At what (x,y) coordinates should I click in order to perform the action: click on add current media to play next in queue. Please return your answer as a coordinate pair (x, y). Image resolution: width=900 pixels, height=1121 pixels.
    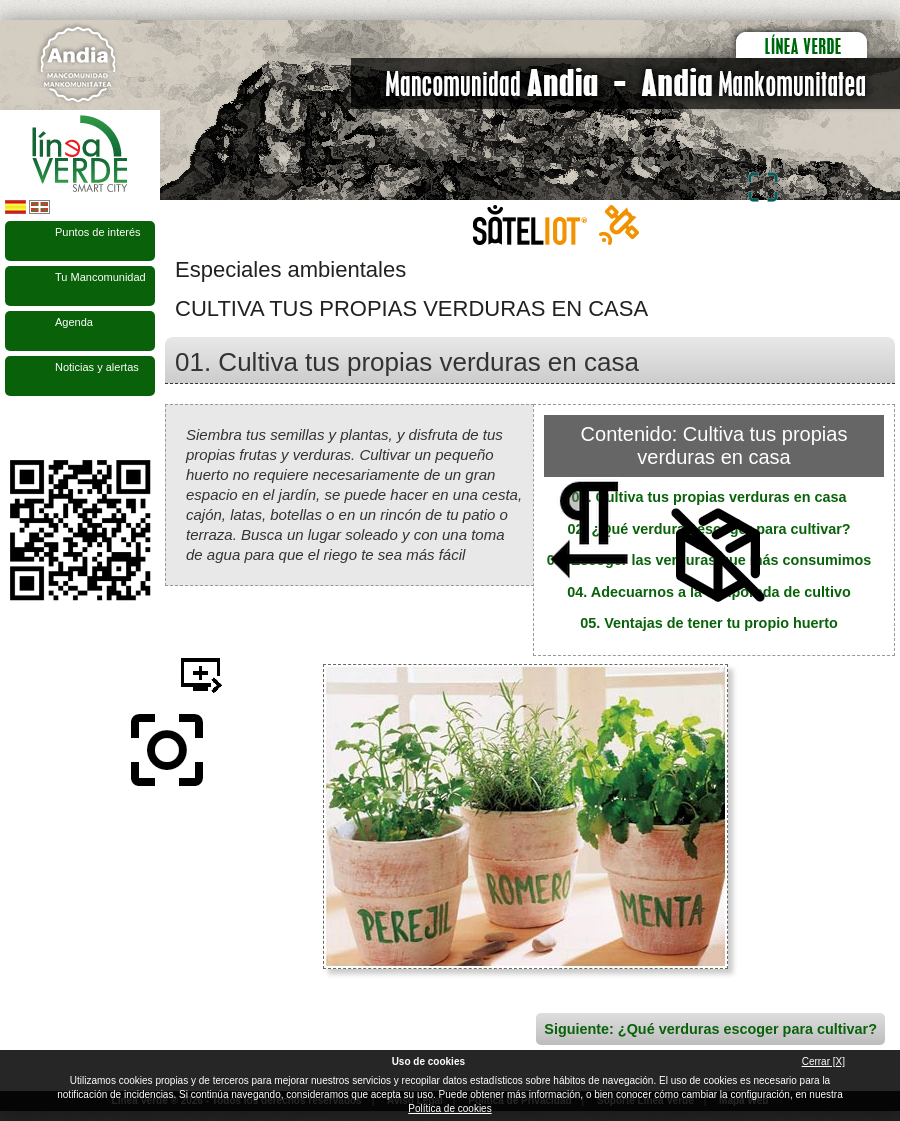
    Looking at the image, I should click on (200, 674).